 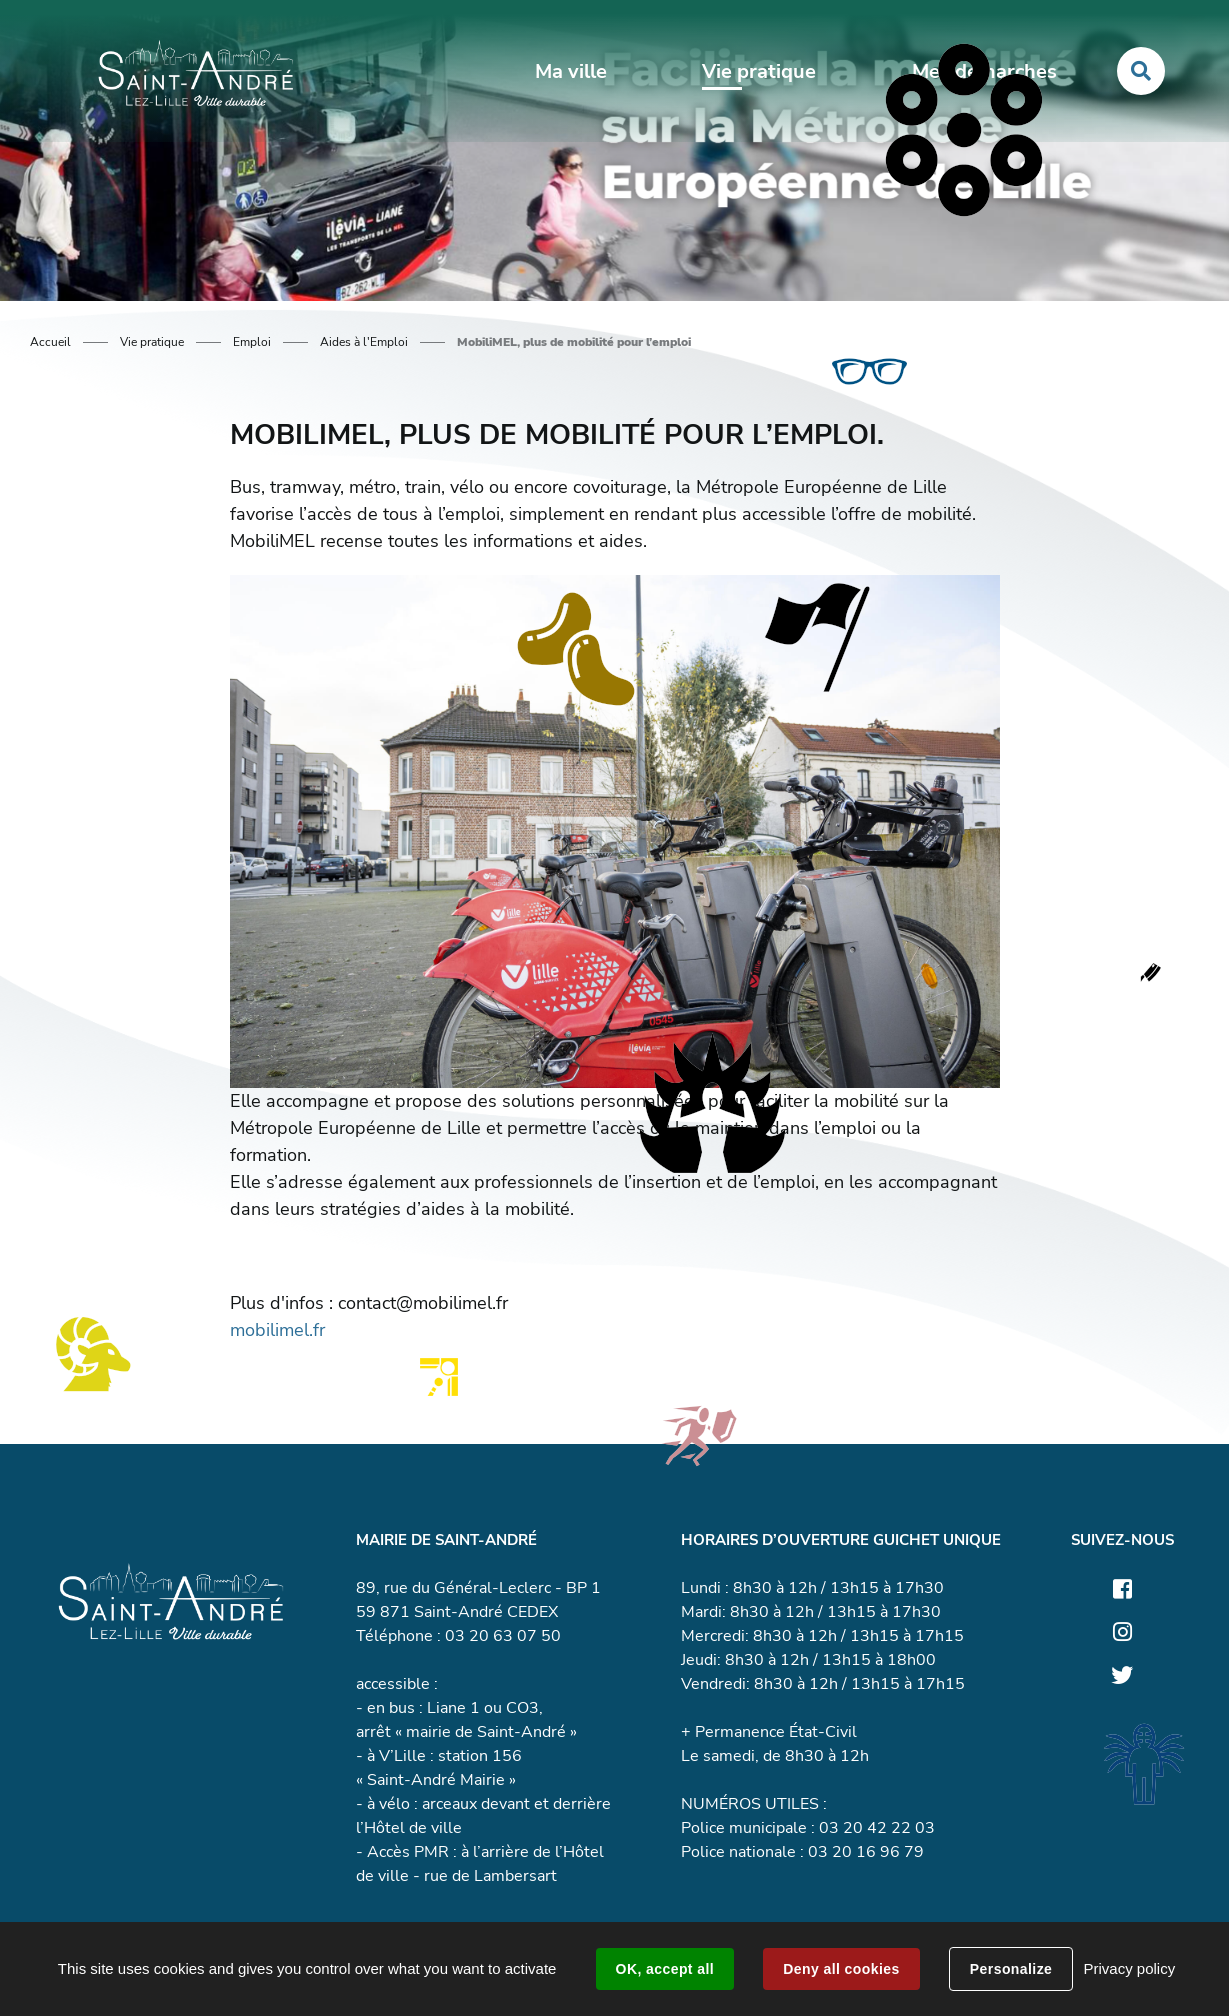 I want to click on toggle cool or casual style for avatar, so click(x=869, y=371).